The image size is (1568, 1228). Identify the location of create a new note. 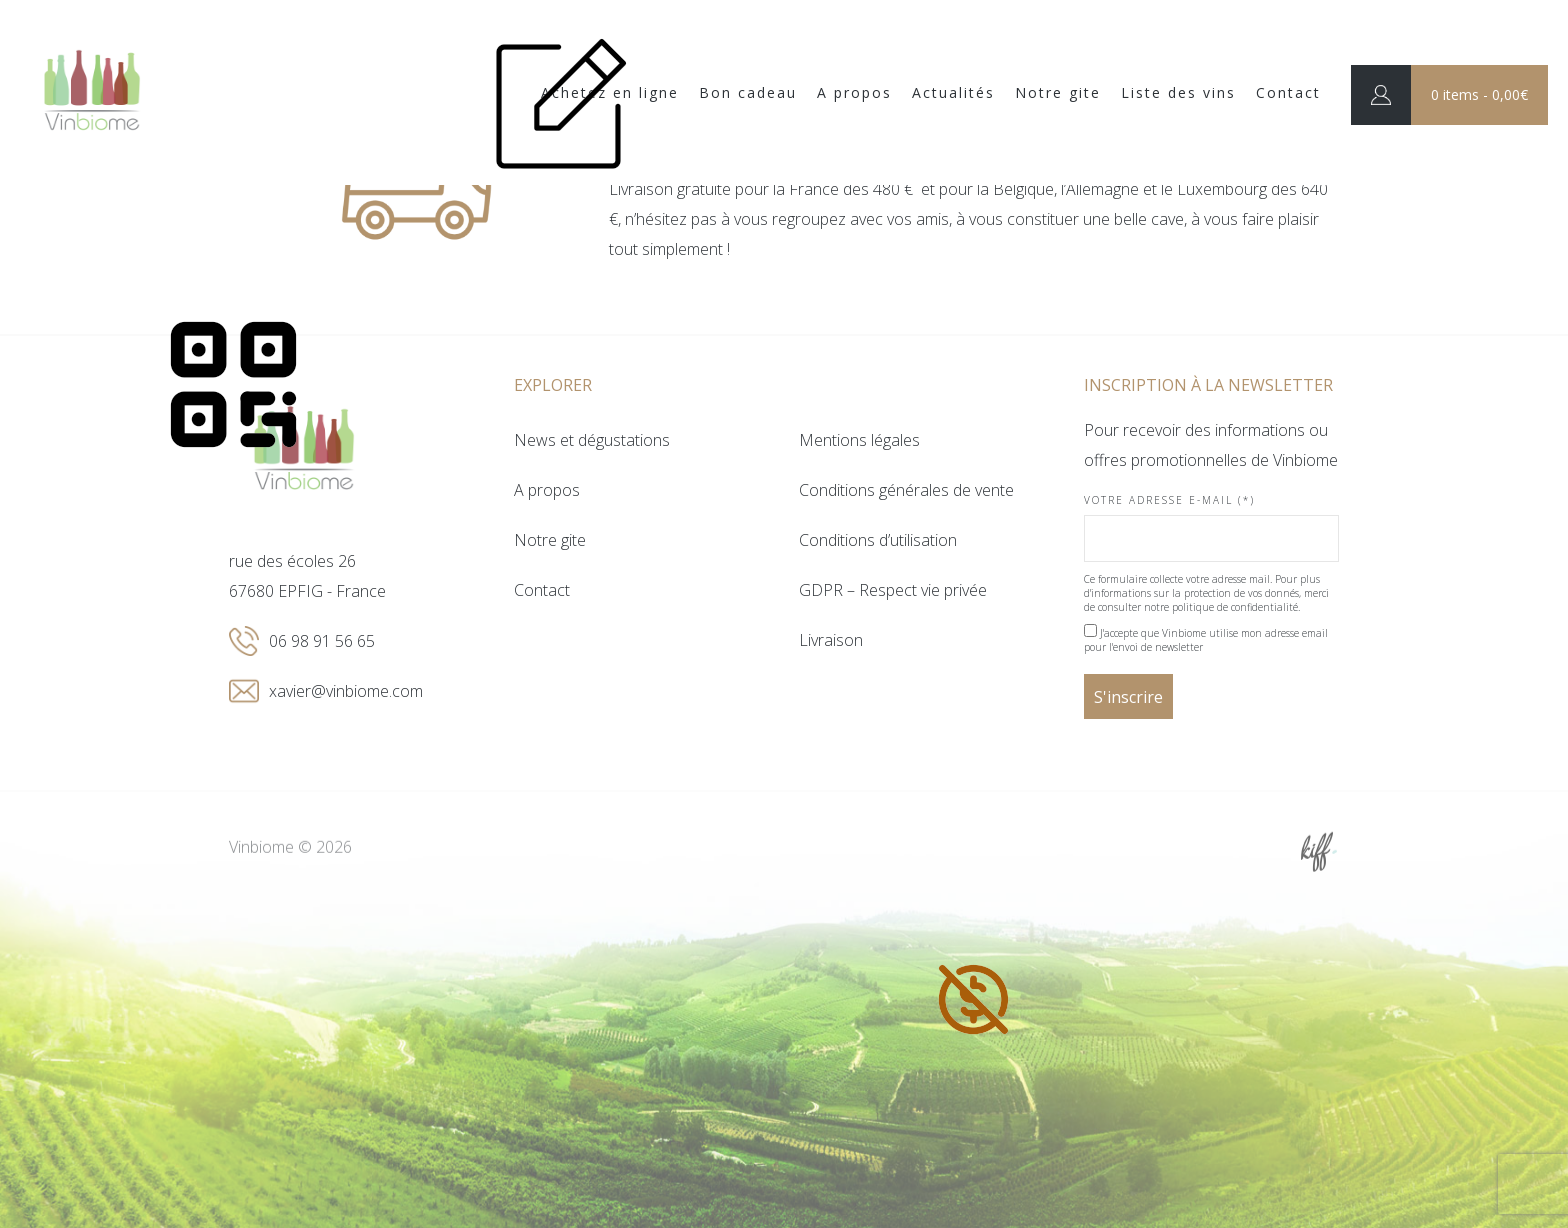
(558, 106).